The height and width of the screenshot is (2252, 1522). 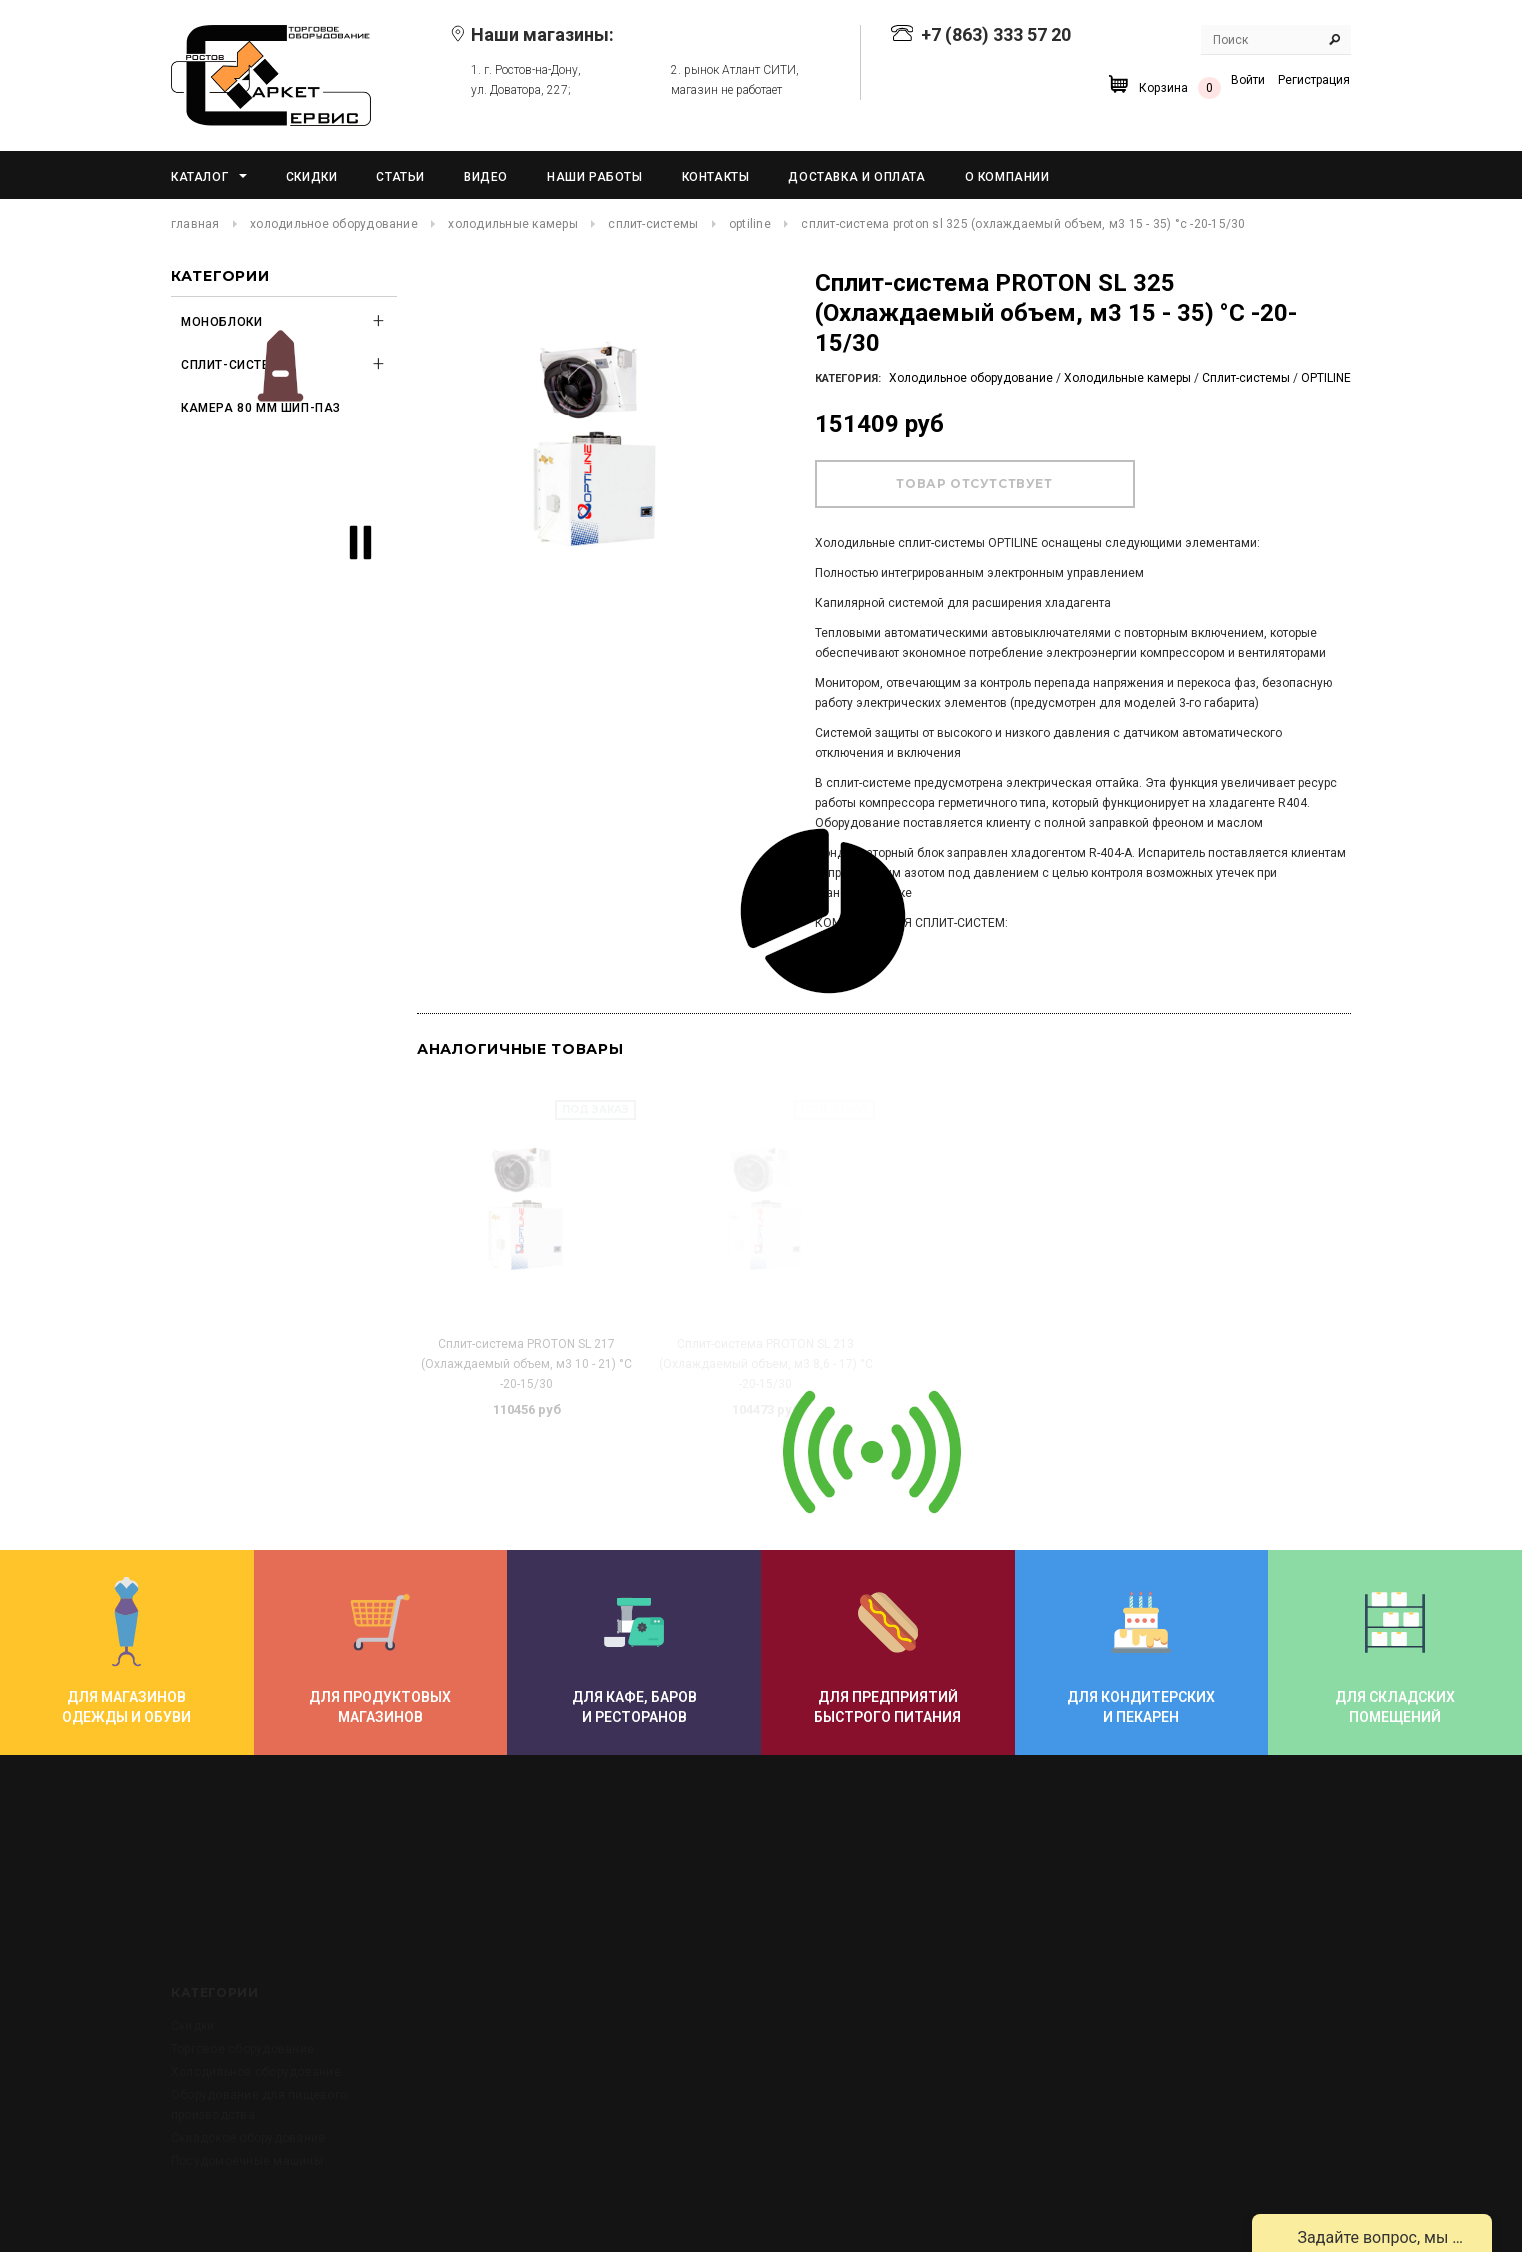 I want to click on access radio or audio streaming, so click(x=872, y=1452).